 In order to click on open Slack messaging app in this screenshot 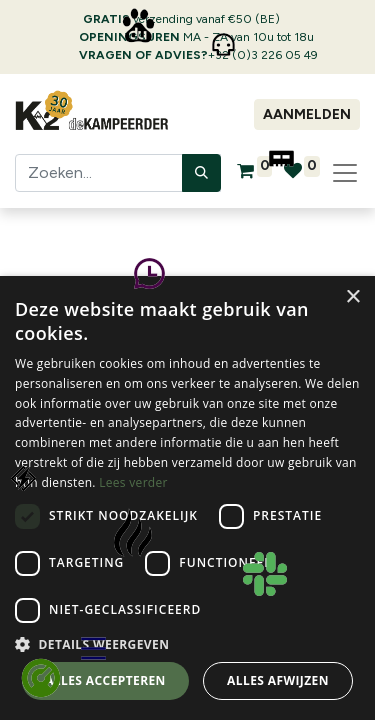, I will do `click(265, 574)`.